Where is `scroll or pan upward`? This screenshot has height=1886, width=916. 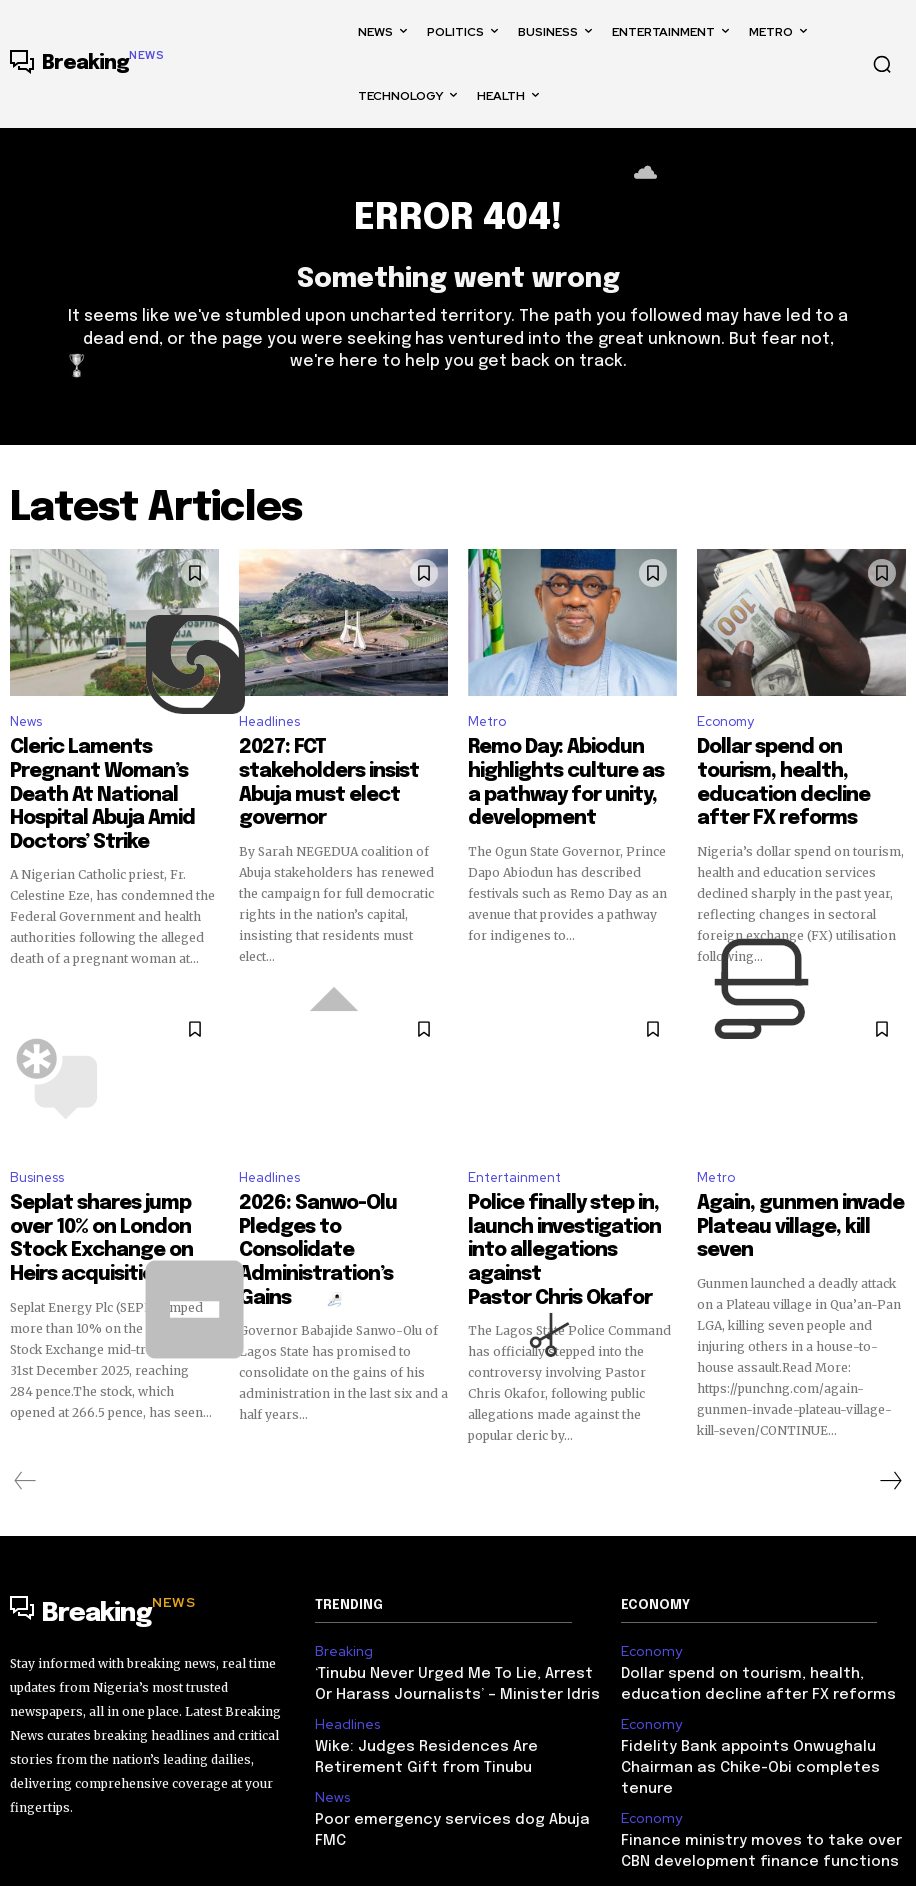
scroll or pan upward is located at coordinates (334, 1001).